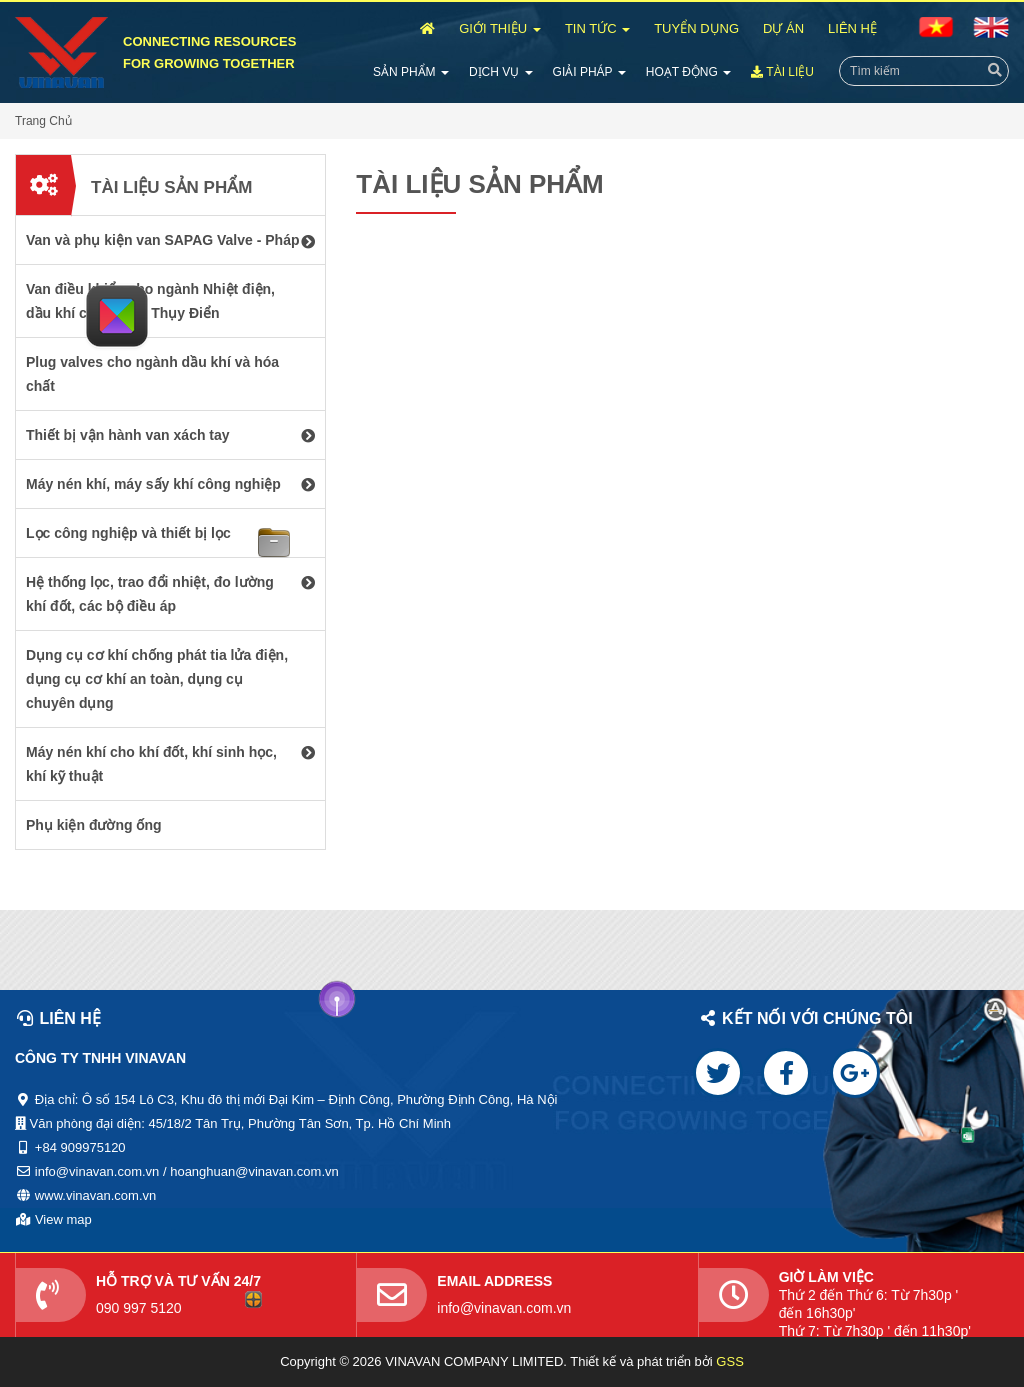 Image resolution: width=1024 pixels, height=1387 pixels. What do you see at coordinates (968, 1135) in the screenshot?
I see `open an excel spreadsheet file` at bounding box center [968, 1135].